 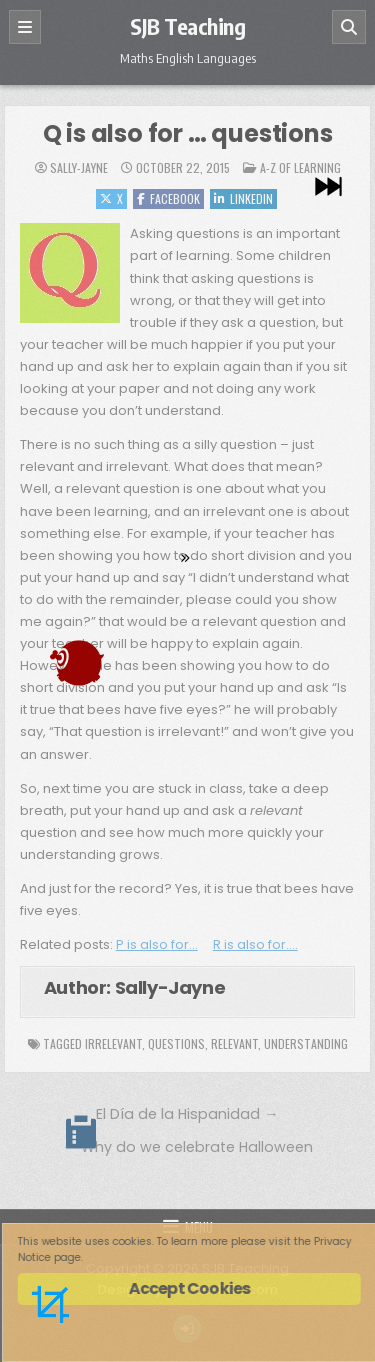 What do you see at coordinates (328, 186) in the screenshot?
I see `skip to the end of the track` at bounding box center [328, 186].